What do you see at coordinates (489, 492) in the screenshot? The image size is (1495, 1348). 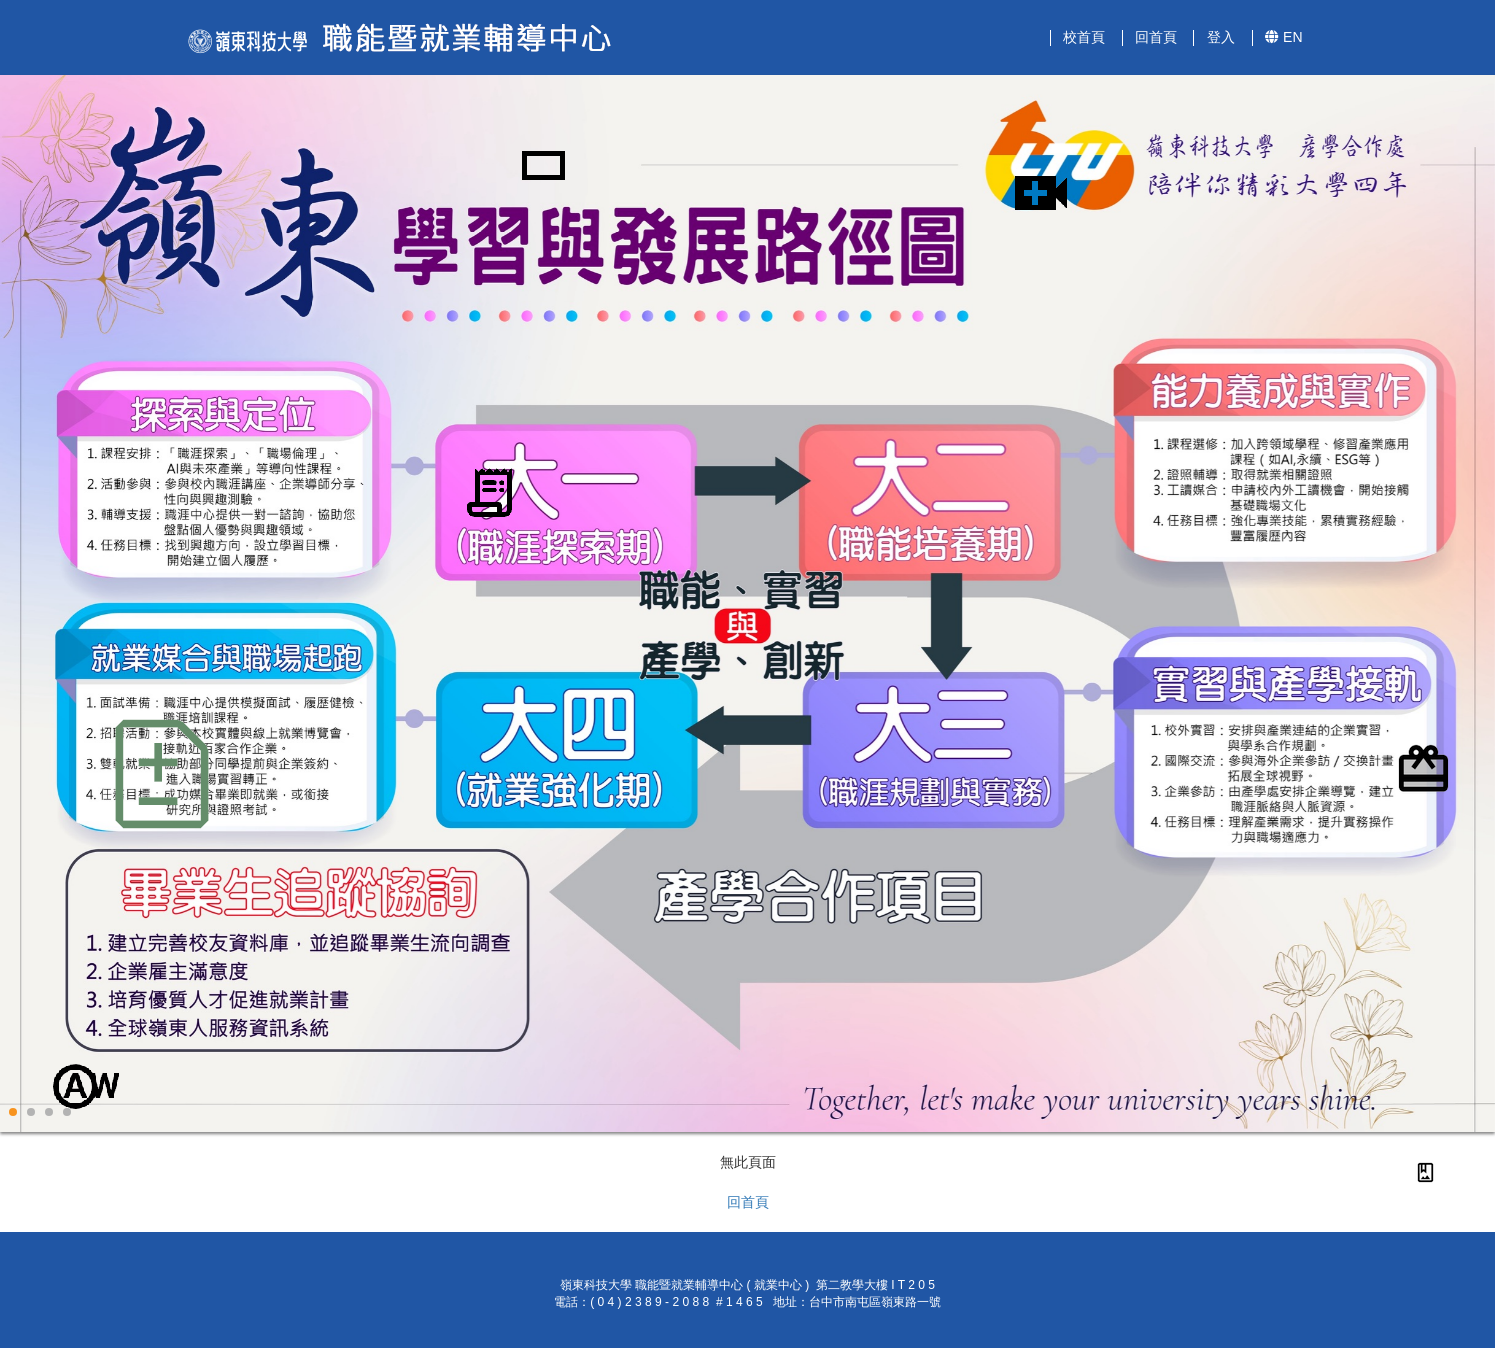 I see `view transaction history or receipts` at bounding box center [489, 492].